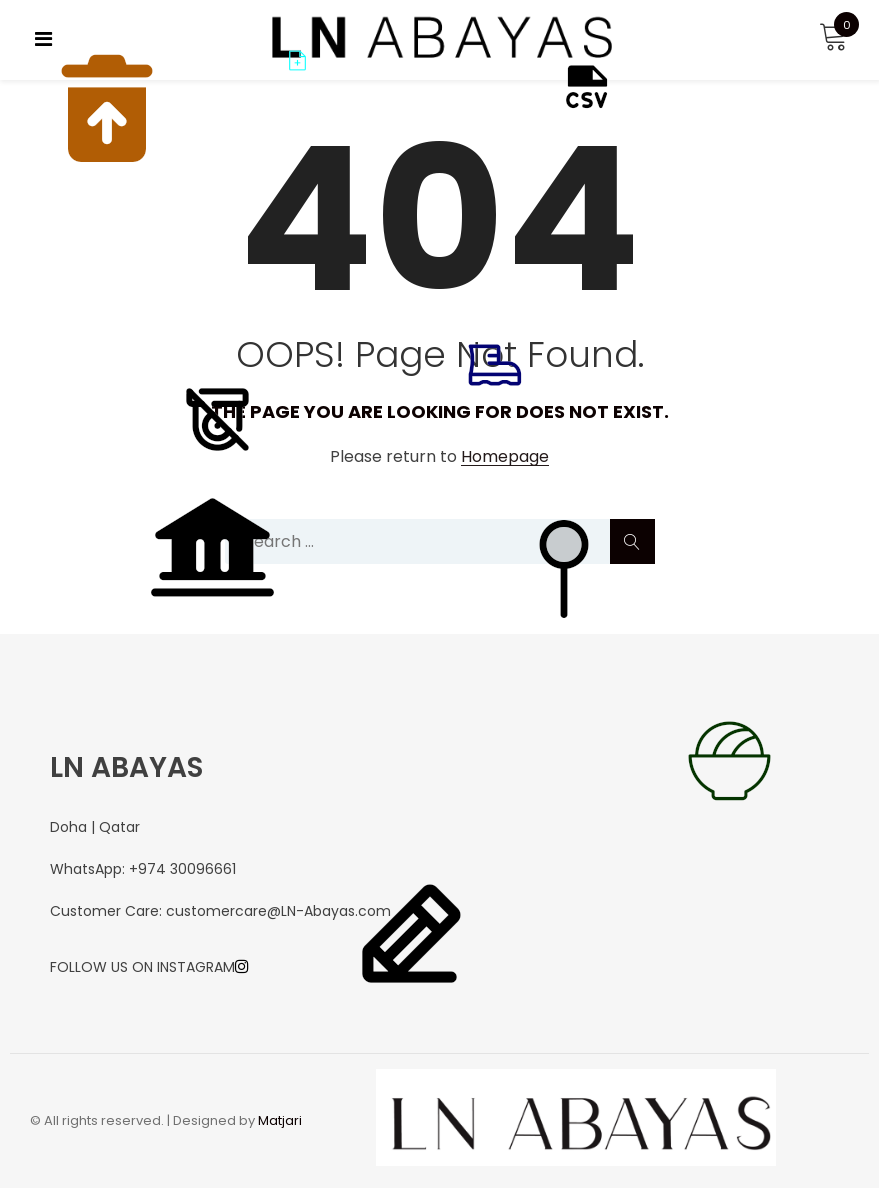 The width and height of the screenshot is (879, 1188). Describe the element at coordinates (493, 365) in the screenshot. I see `browse footwear or shoe products` at that location.